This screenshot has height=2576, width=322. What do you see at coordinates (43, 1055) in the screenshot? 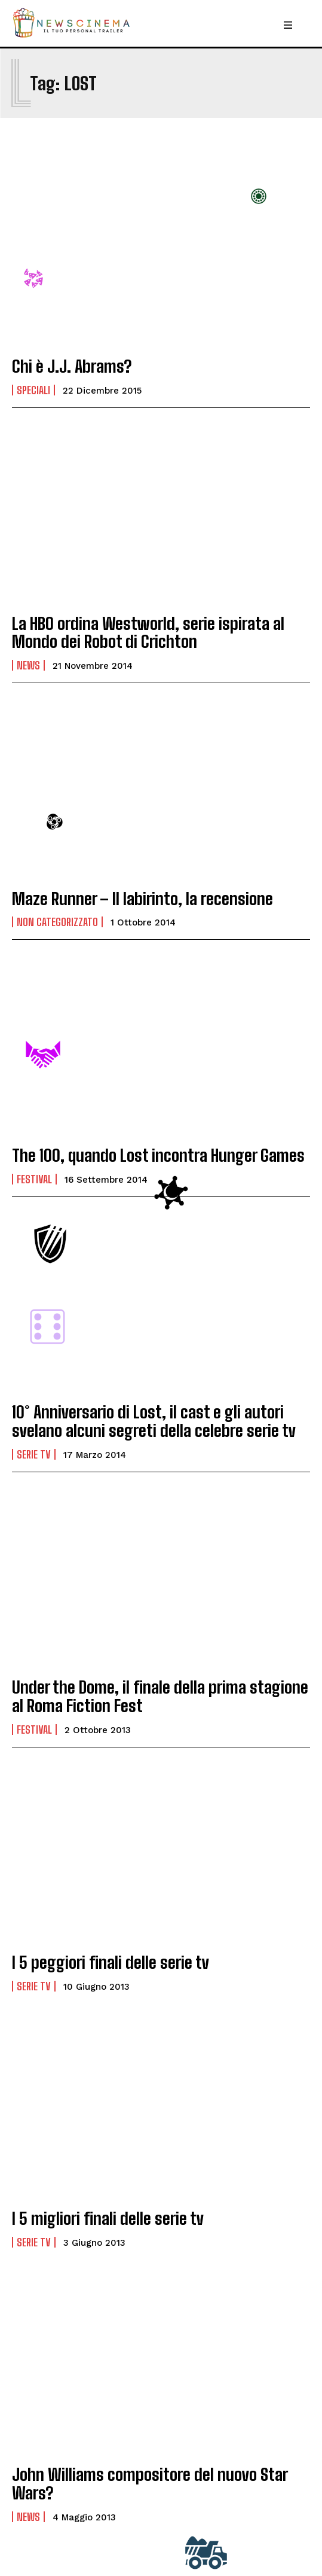
I see `confirm a deal or agreement` at bounding box center [43, 1055].